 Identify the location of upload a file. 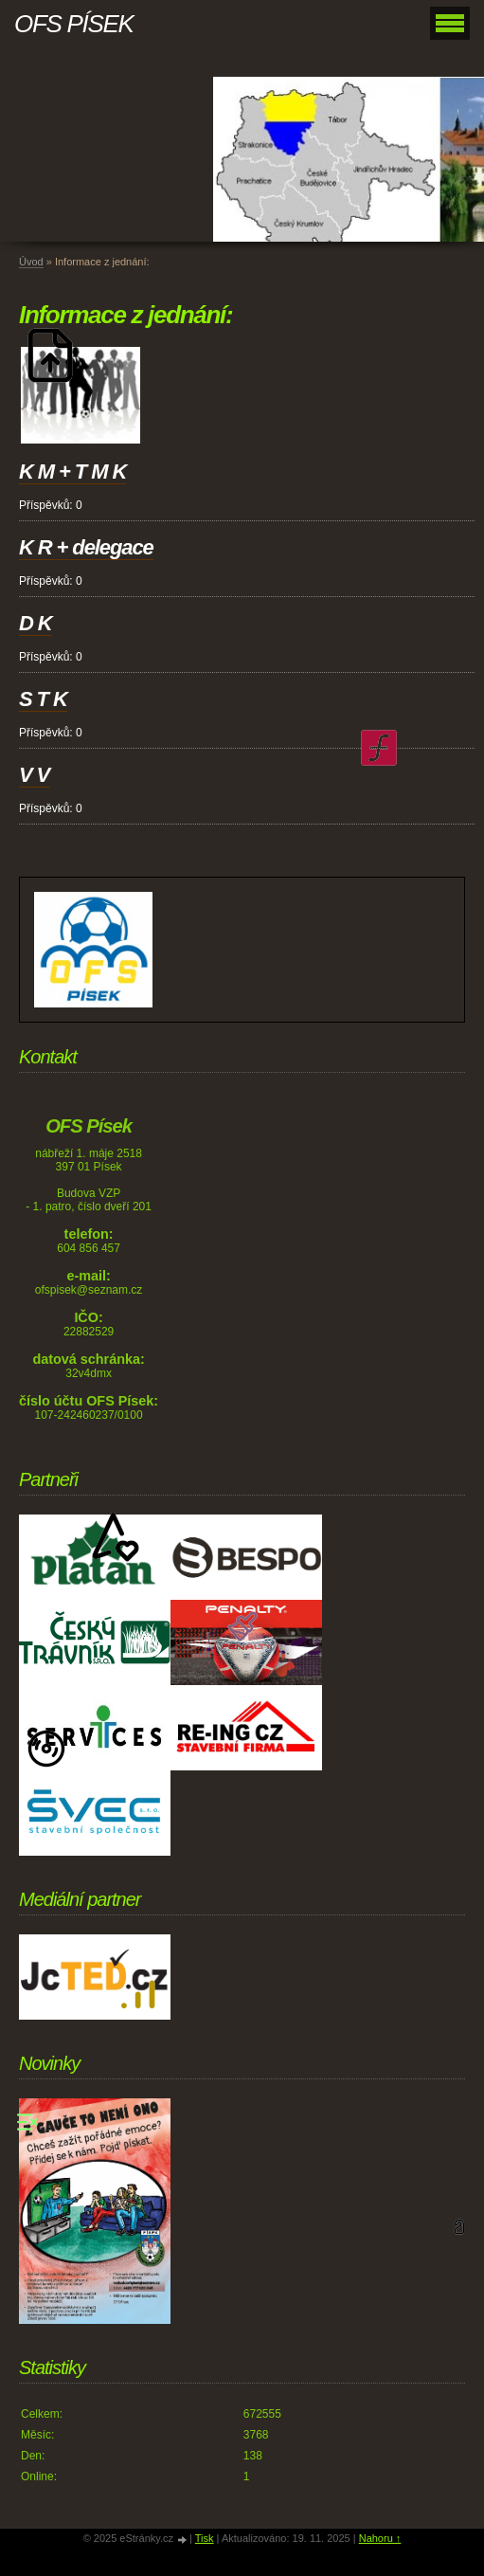
(50, 355).